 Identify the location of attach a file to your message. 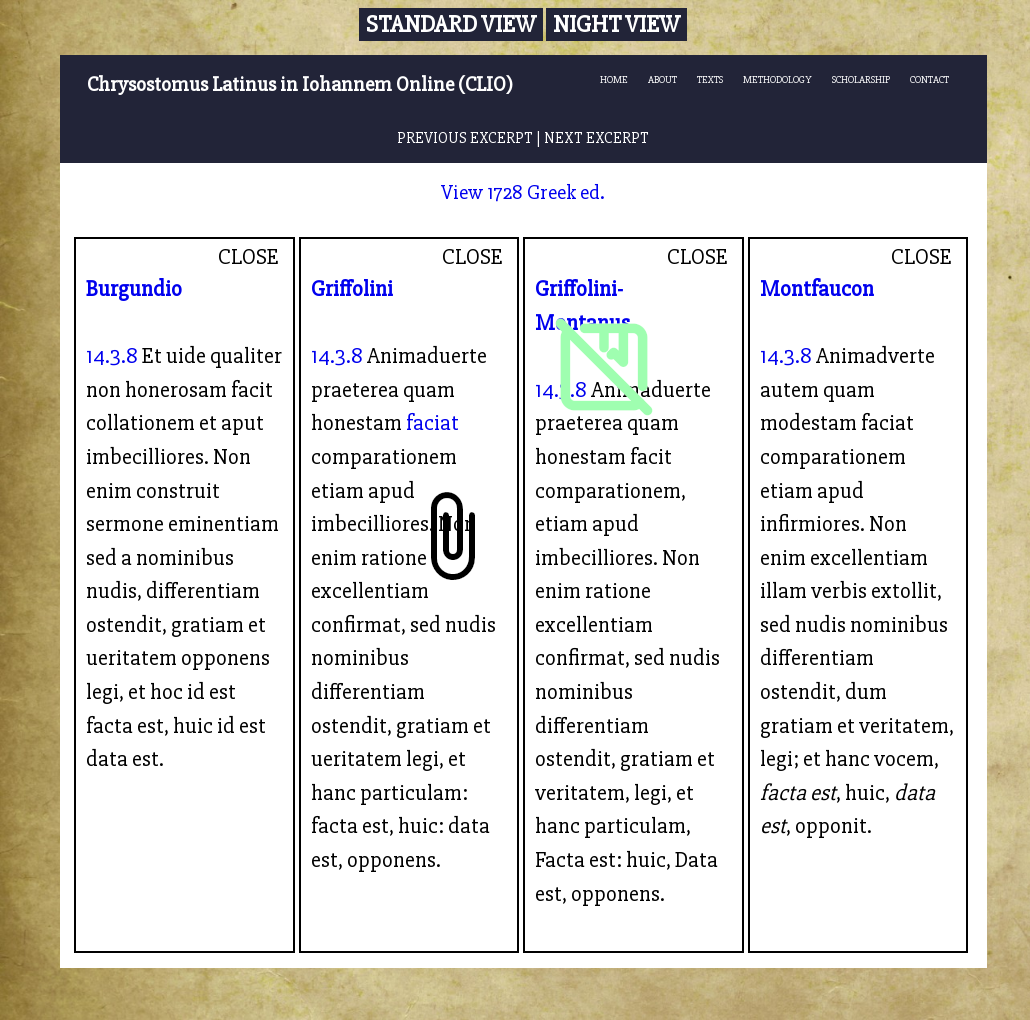
(451, 536).